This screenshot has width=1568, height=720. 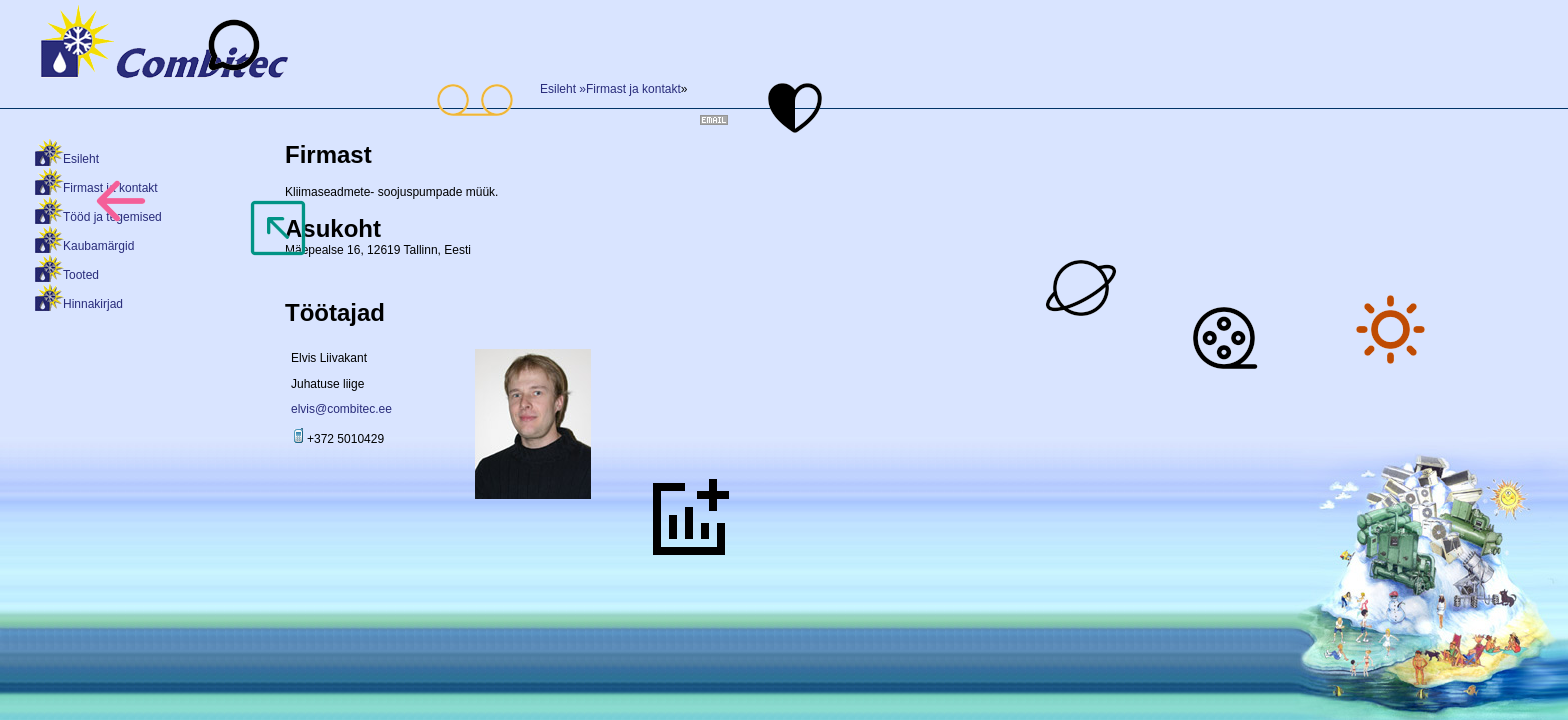 I want to click on open chat or messaging, so click(x=234, y=45).